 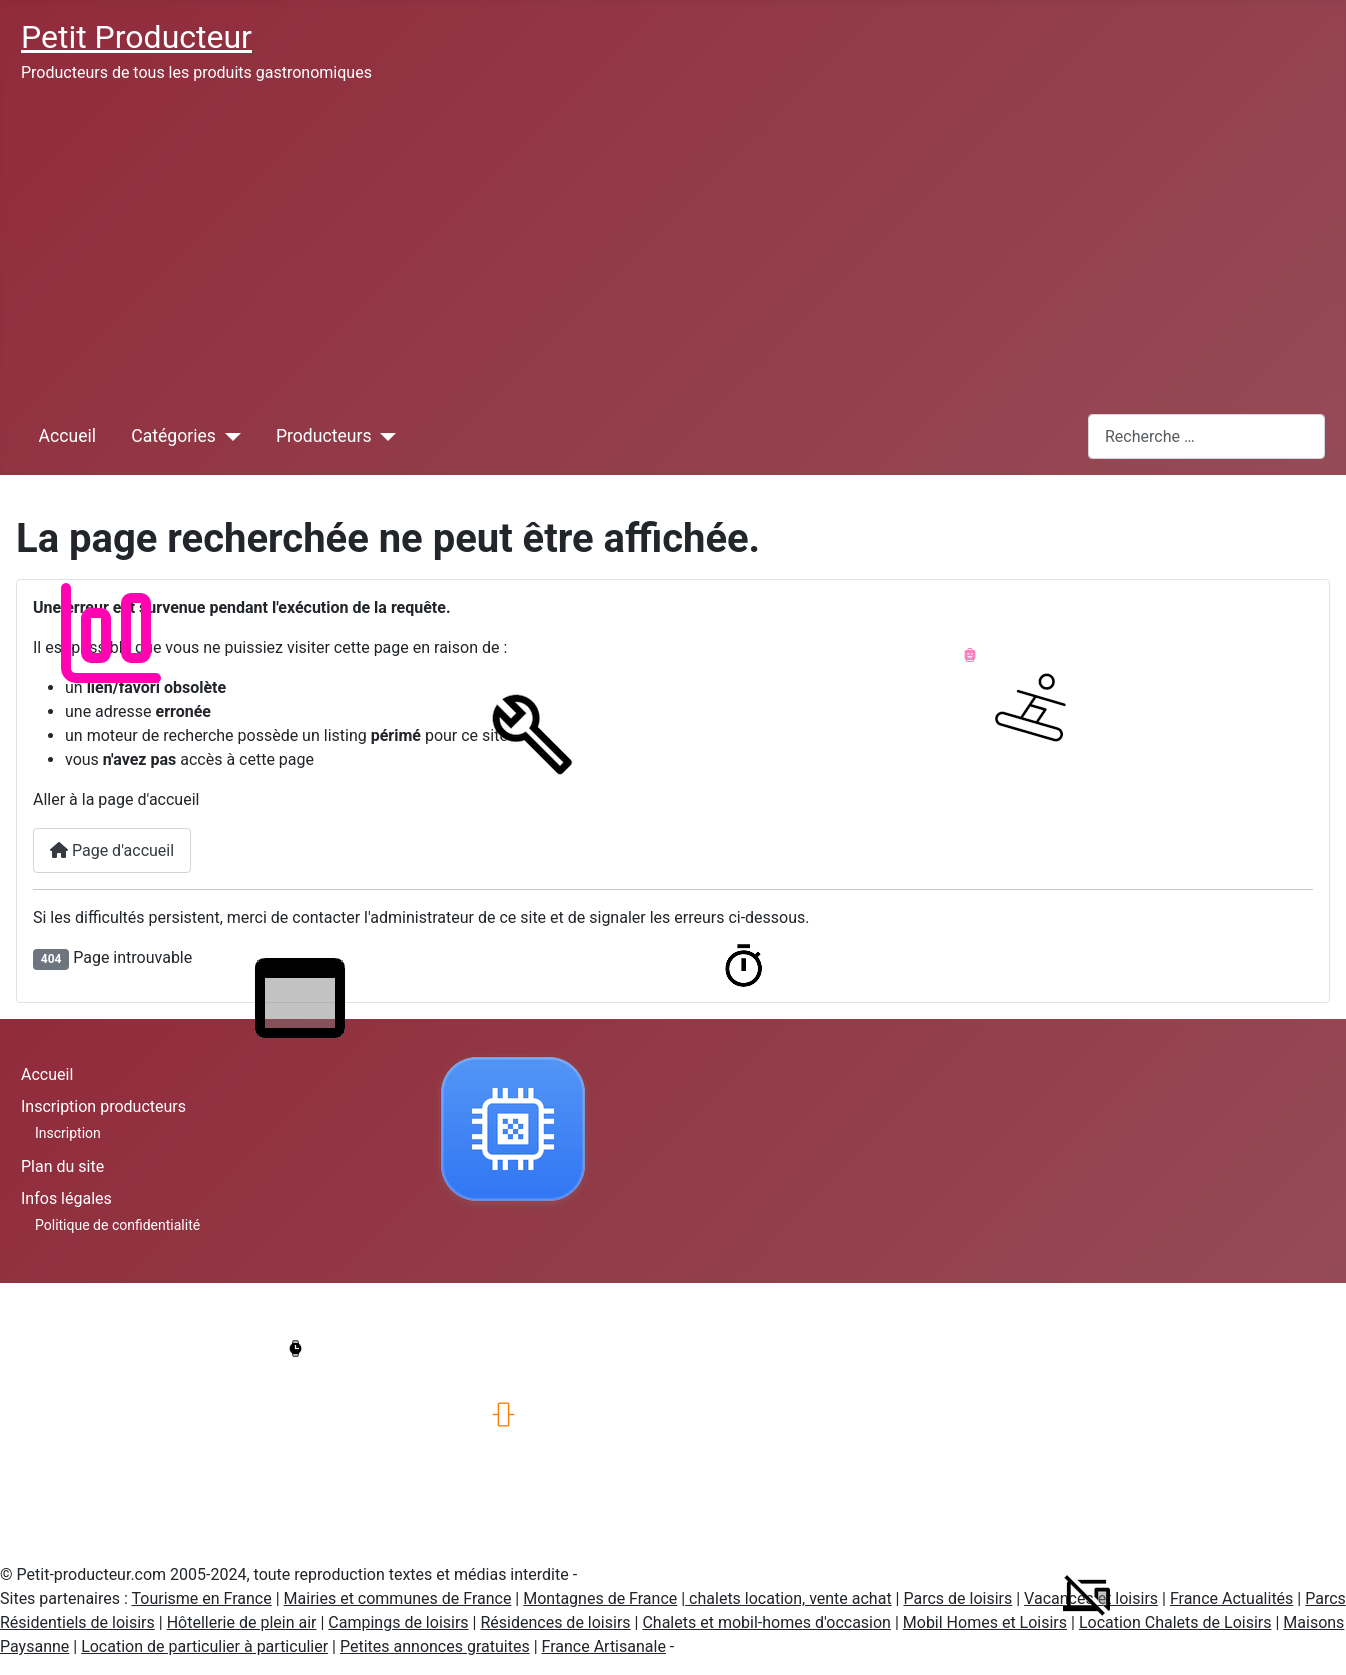 I want to click on open a web browser or web view, so click(x=300, y=998).